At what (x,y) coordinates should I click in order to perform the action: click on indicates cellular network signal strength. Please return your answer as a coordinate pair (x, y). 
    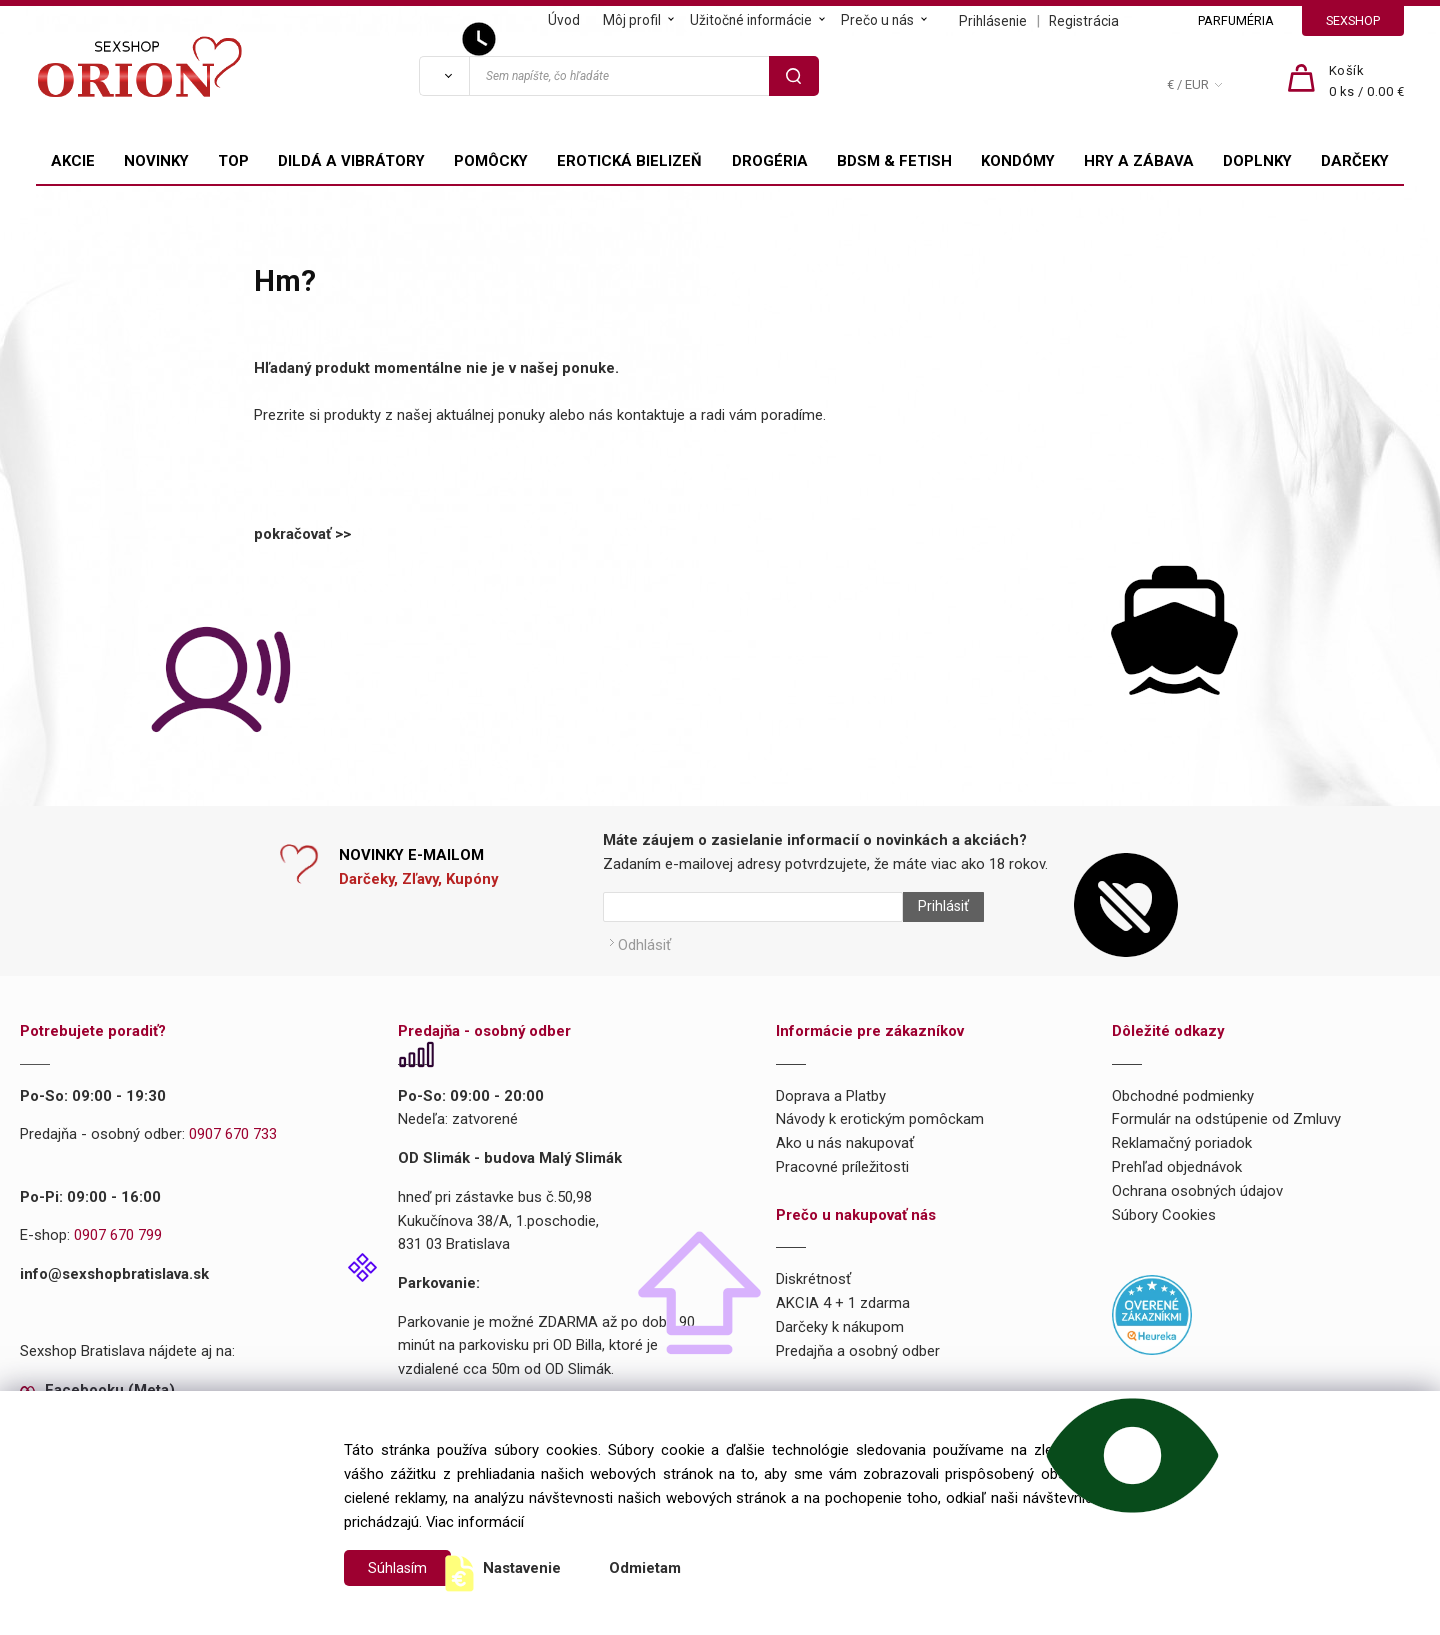
    Looking at the image, I should click on (416, 1054).